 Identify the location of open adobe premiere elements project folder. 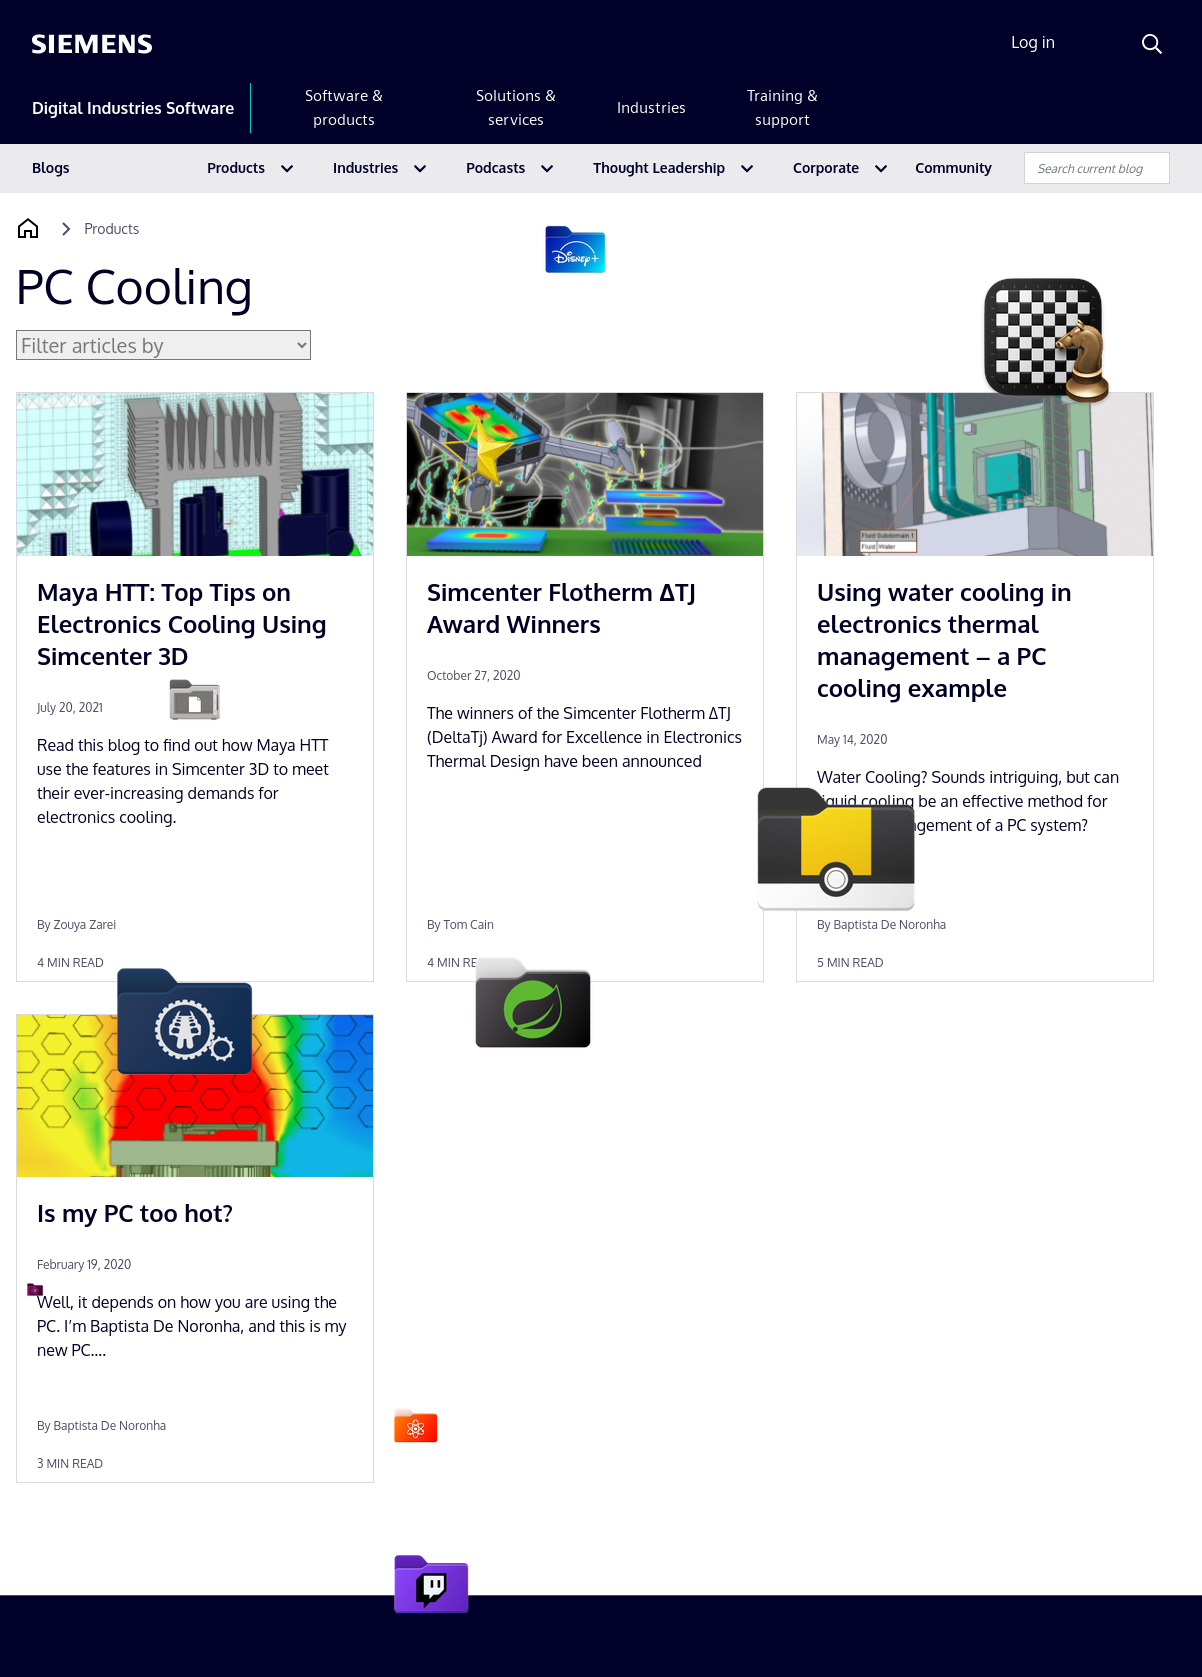
(35, 1290).